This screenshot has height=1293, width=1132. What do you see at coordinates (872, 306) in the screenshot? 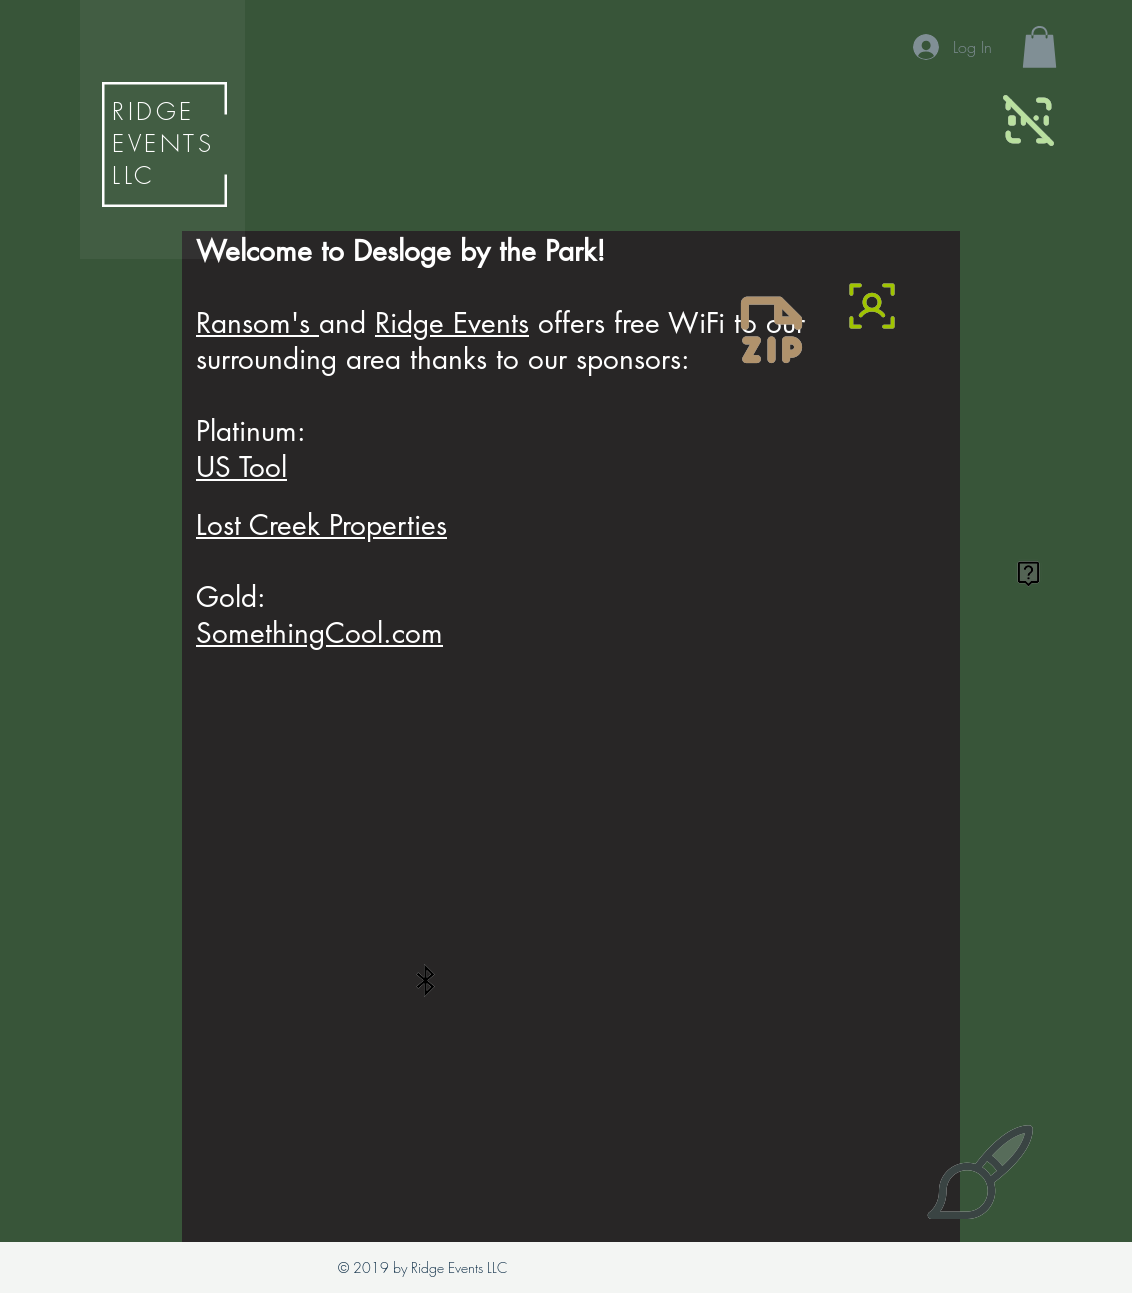
I see `focus on or select a user profile` at bounding box center [872, 306].